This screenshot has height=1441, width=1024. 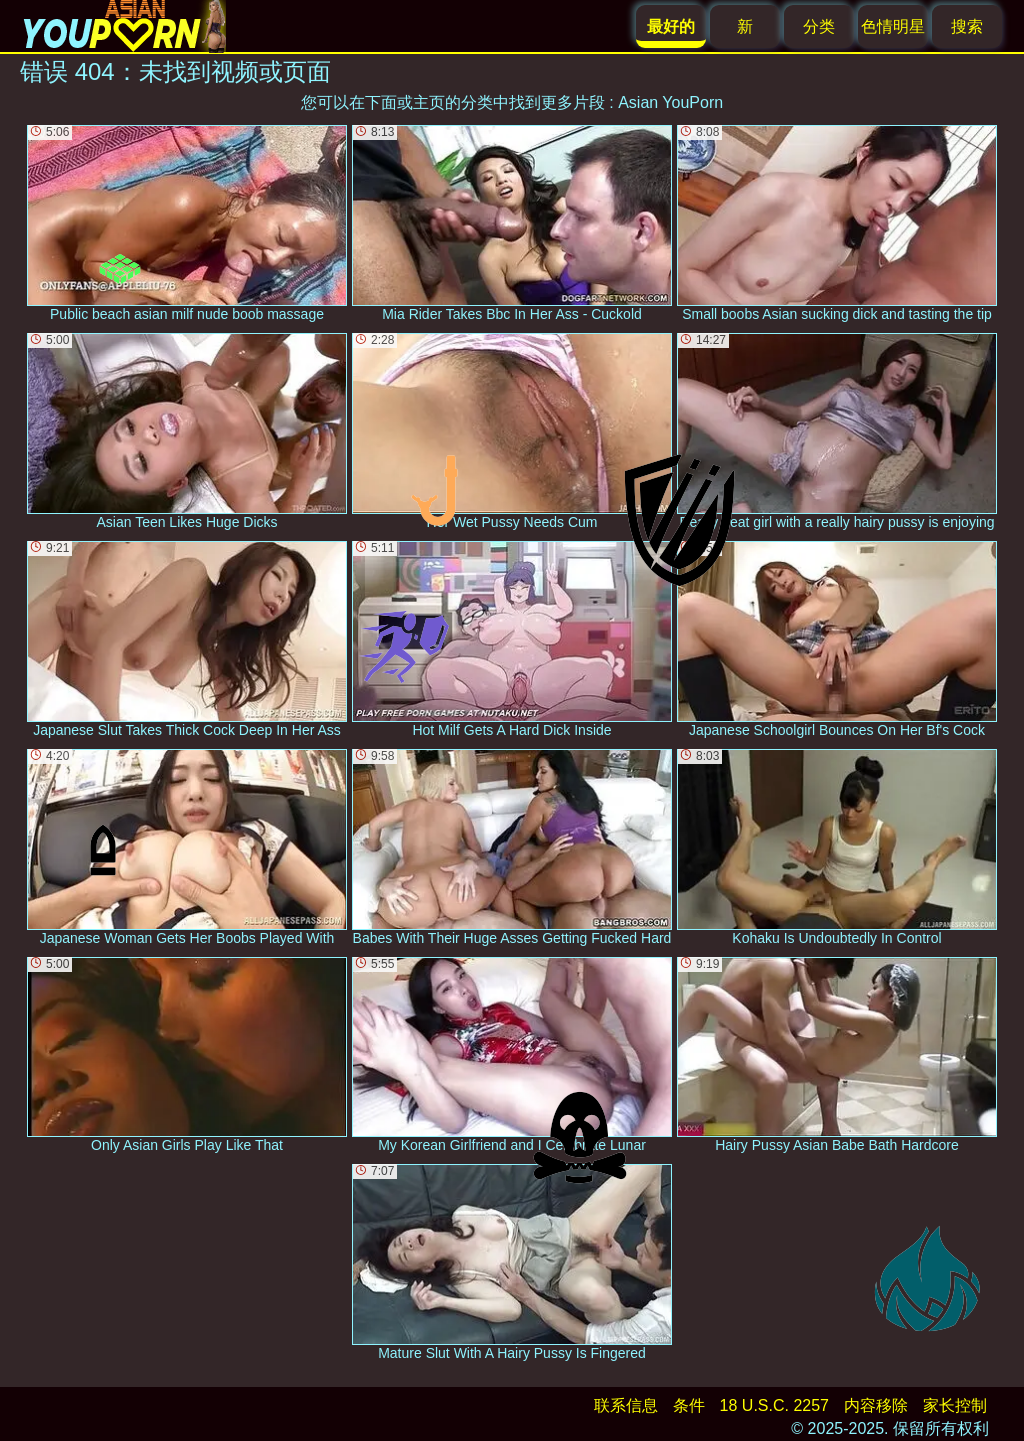 I want to click on activate shield bash ability, so click(x=404, y=647).